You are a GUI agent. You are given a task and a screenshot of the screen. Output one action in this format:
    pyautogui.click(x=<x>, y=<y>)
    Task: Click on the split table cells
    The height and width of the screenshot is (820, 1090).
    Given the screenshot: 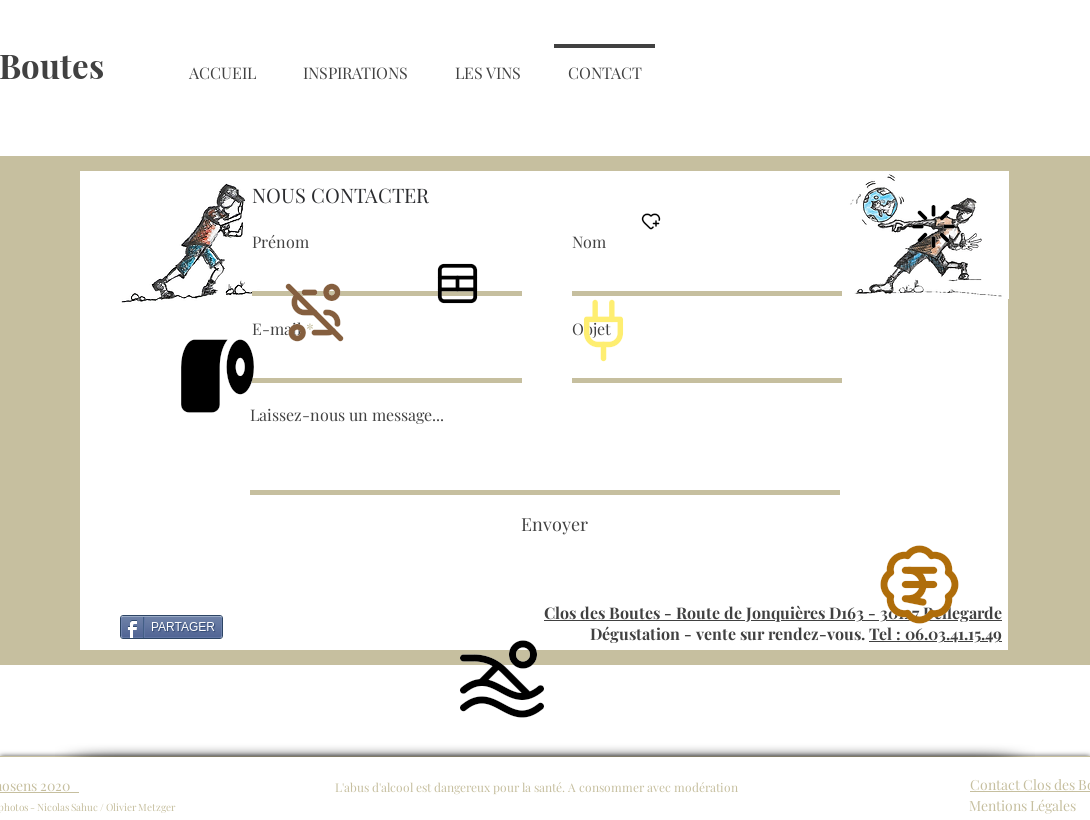 What is the action you would take?
    pyautogui.click(x=457, y=283)
    